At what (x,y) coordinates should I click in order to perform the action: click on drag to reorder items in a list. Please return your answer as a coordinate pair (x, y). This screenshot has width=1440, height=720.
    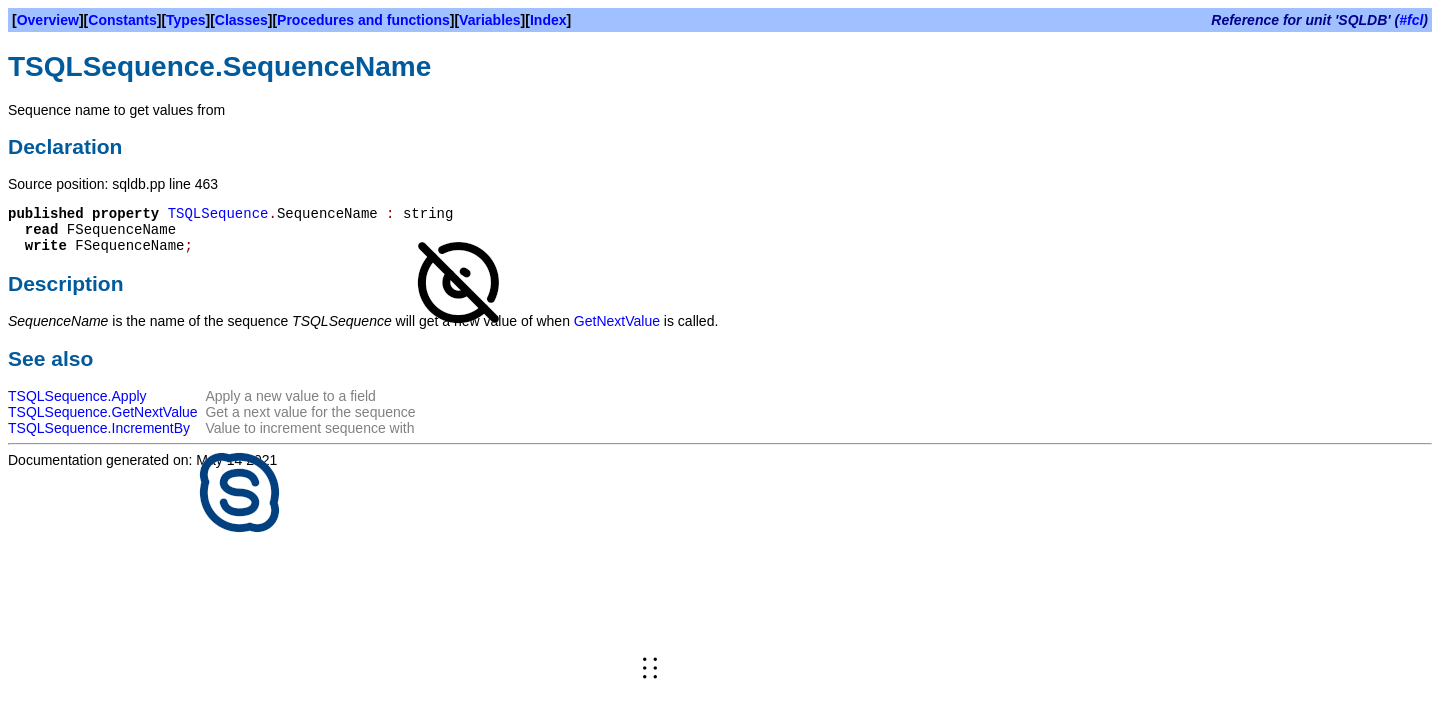
    Looking at the image, I should click on (650, 668).